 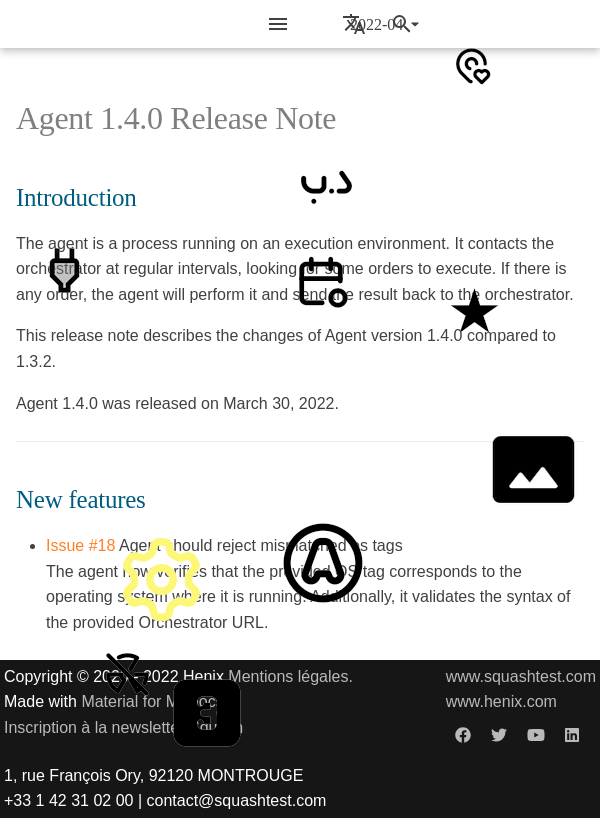 What do you see at coordinates (474, 310) in the screenshot?
I see `add to favorites` at bounding box center [474, 310].